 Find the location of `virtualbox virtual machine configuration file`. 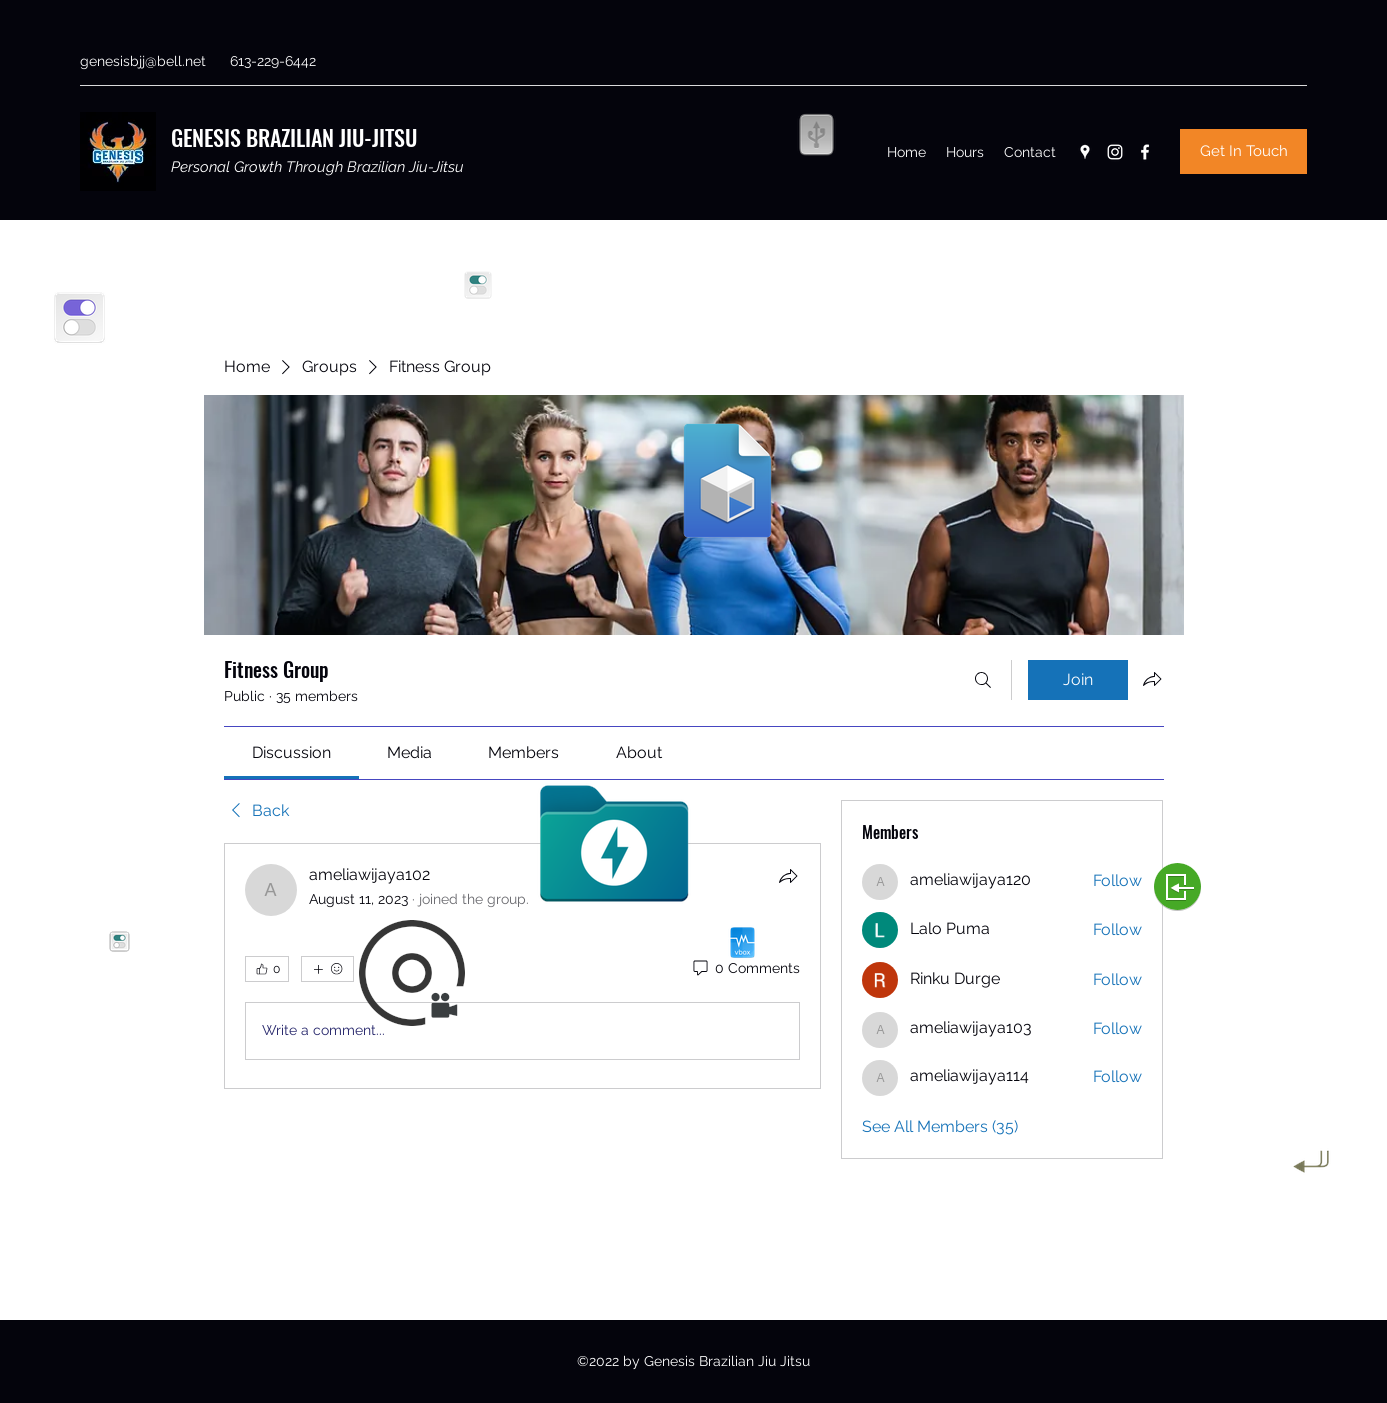

virtualbox virtual machine configuration file is located at coordinates (742, 942).